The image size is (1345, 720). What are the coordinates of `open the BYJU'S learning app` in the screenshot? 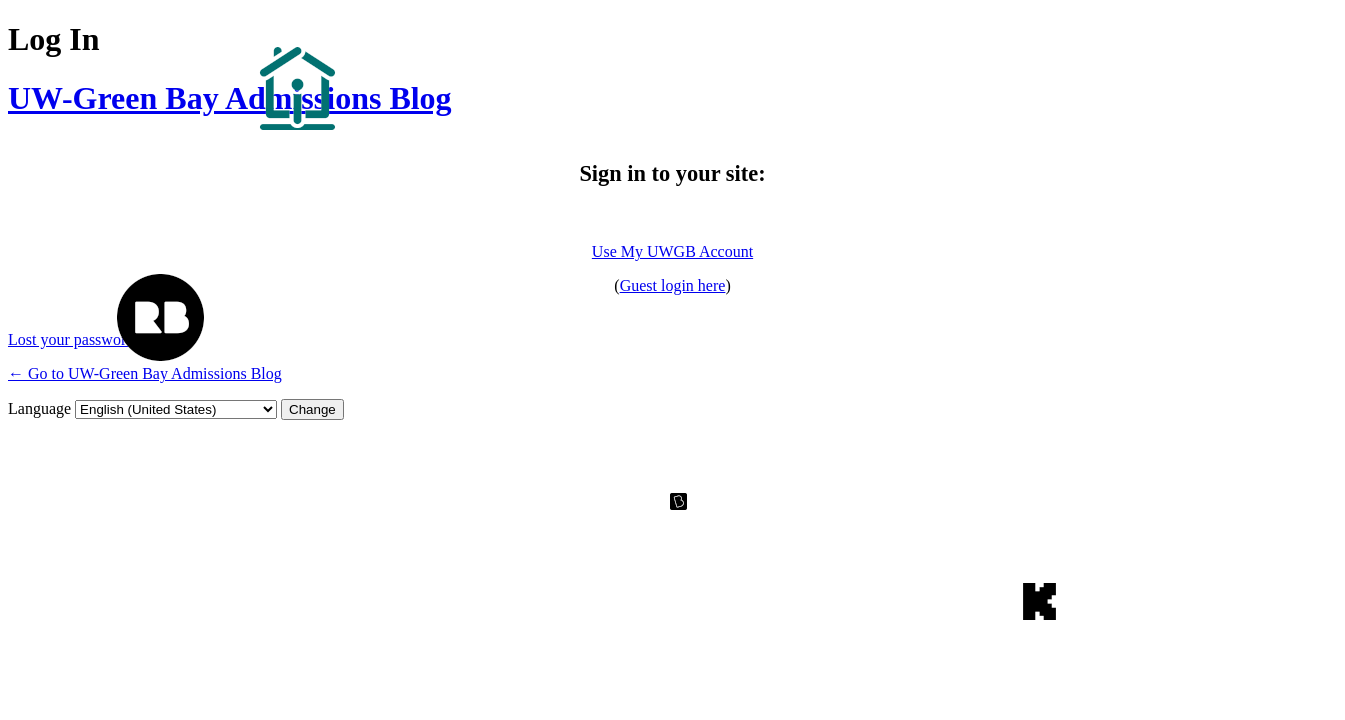 It's located at (678, 501).